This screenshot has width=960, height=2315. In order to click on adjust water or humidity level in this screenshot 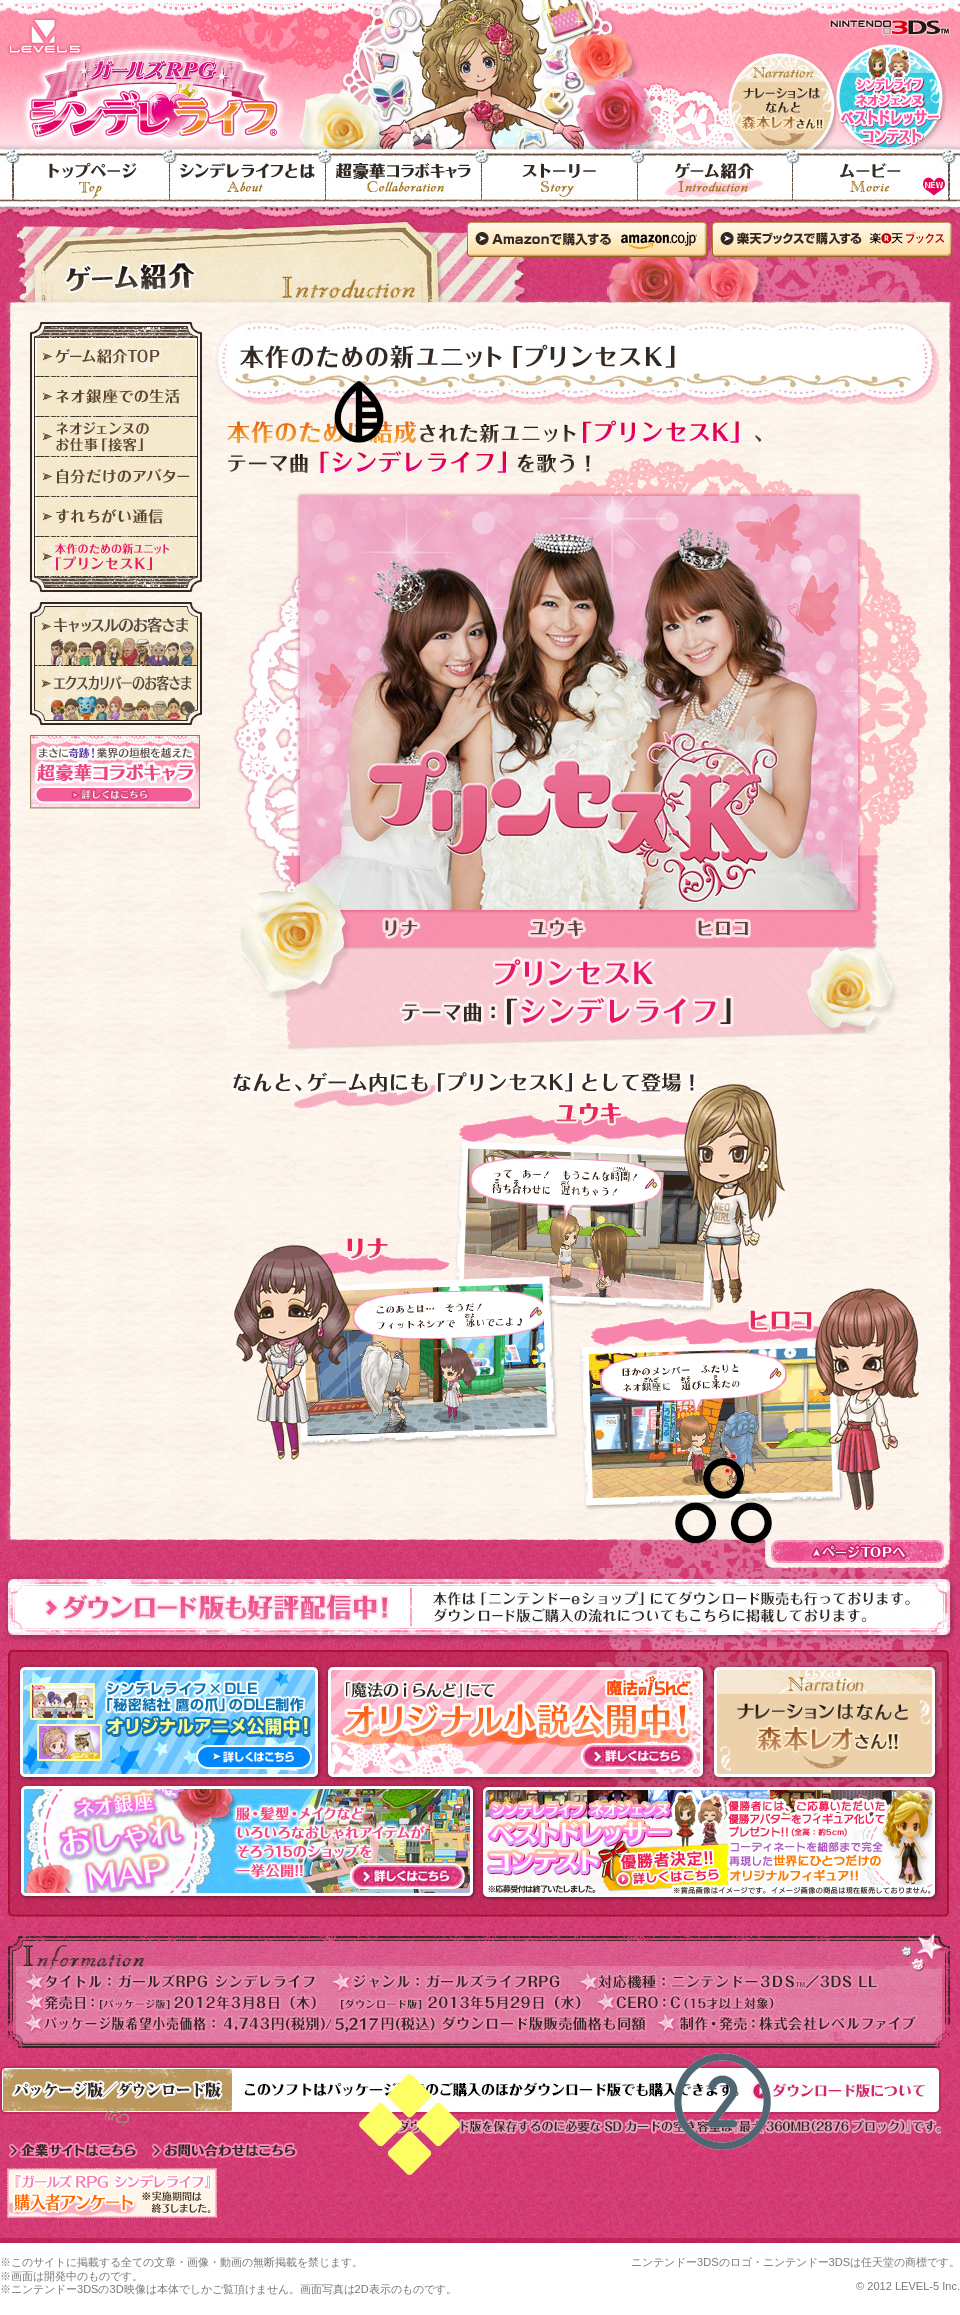, I will do `click(359, 414)`.